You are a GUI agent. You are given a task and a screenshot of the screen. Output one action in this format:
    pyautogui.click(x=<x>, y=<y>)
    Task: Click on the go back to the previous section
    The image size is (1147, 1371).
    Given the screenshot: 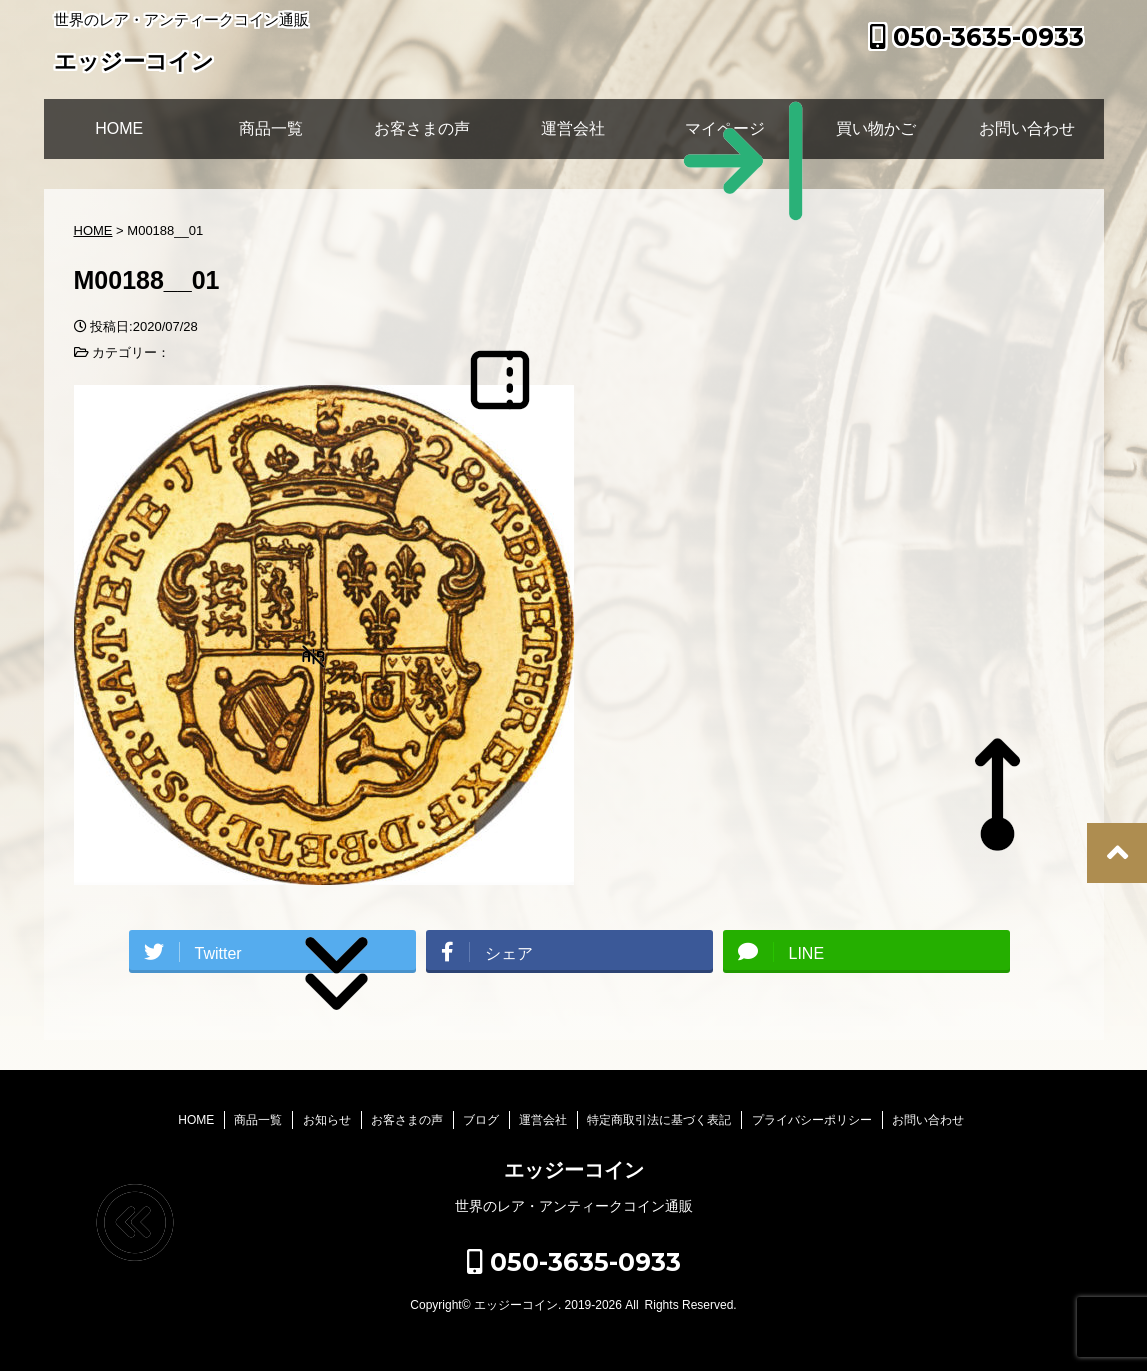 What is the action you would take?
    pyautogui.click(x=135, y=1222)
    